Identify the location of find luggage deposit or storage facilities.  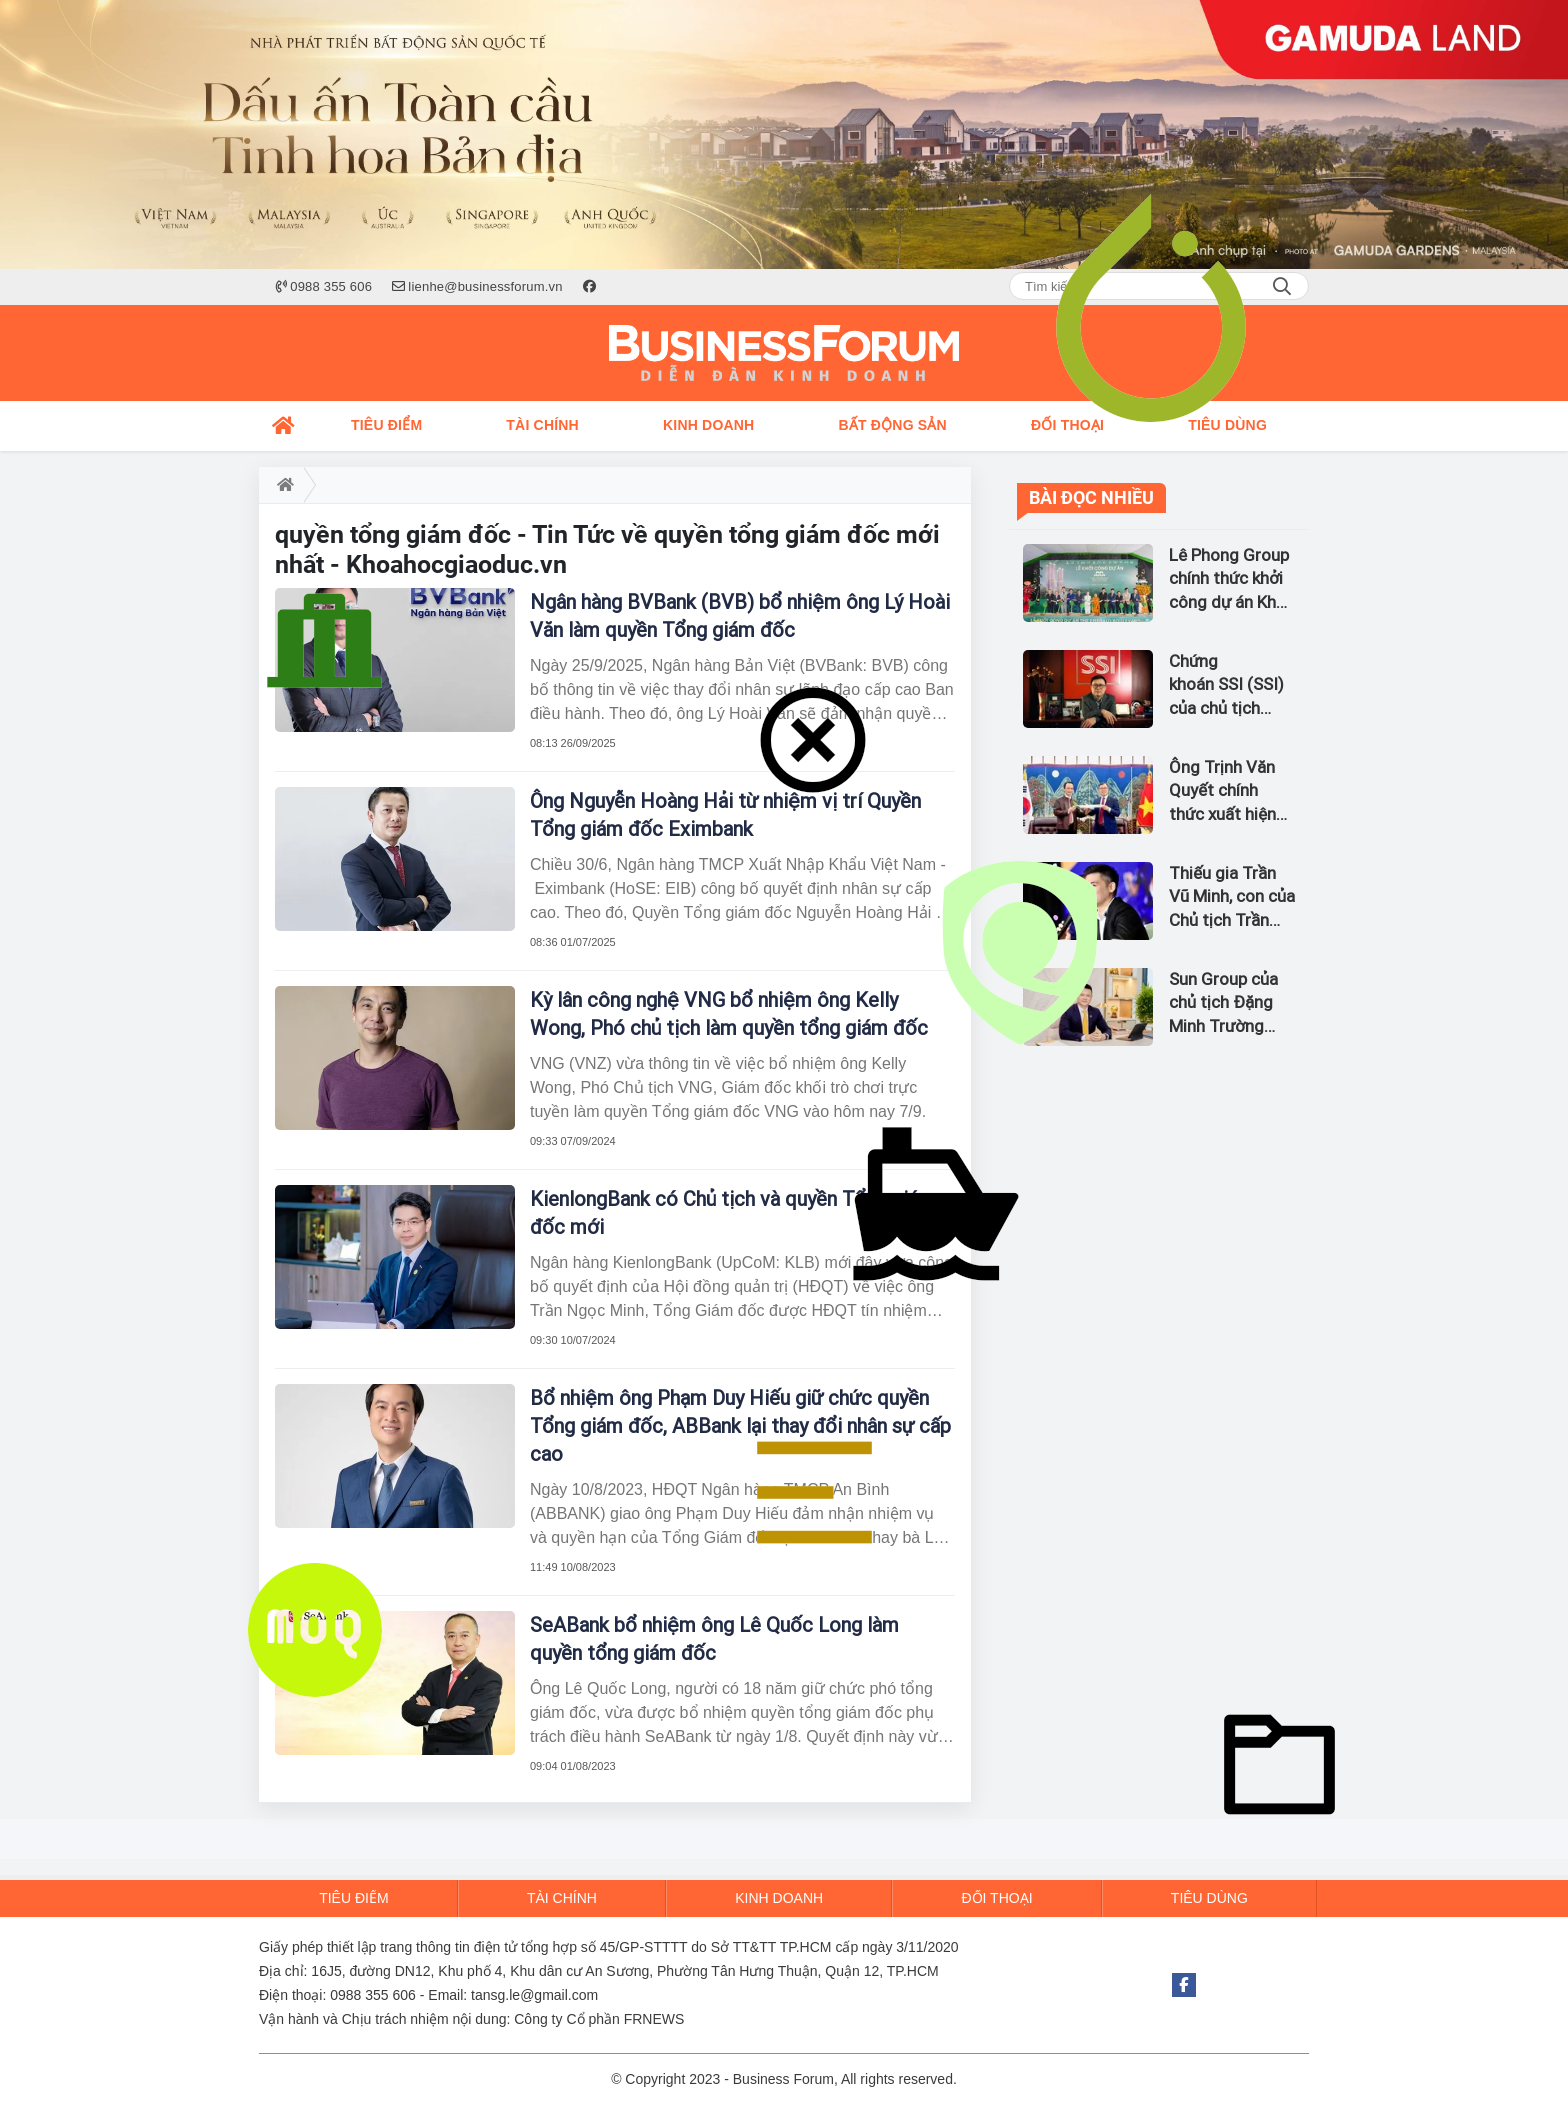
(324, 640).